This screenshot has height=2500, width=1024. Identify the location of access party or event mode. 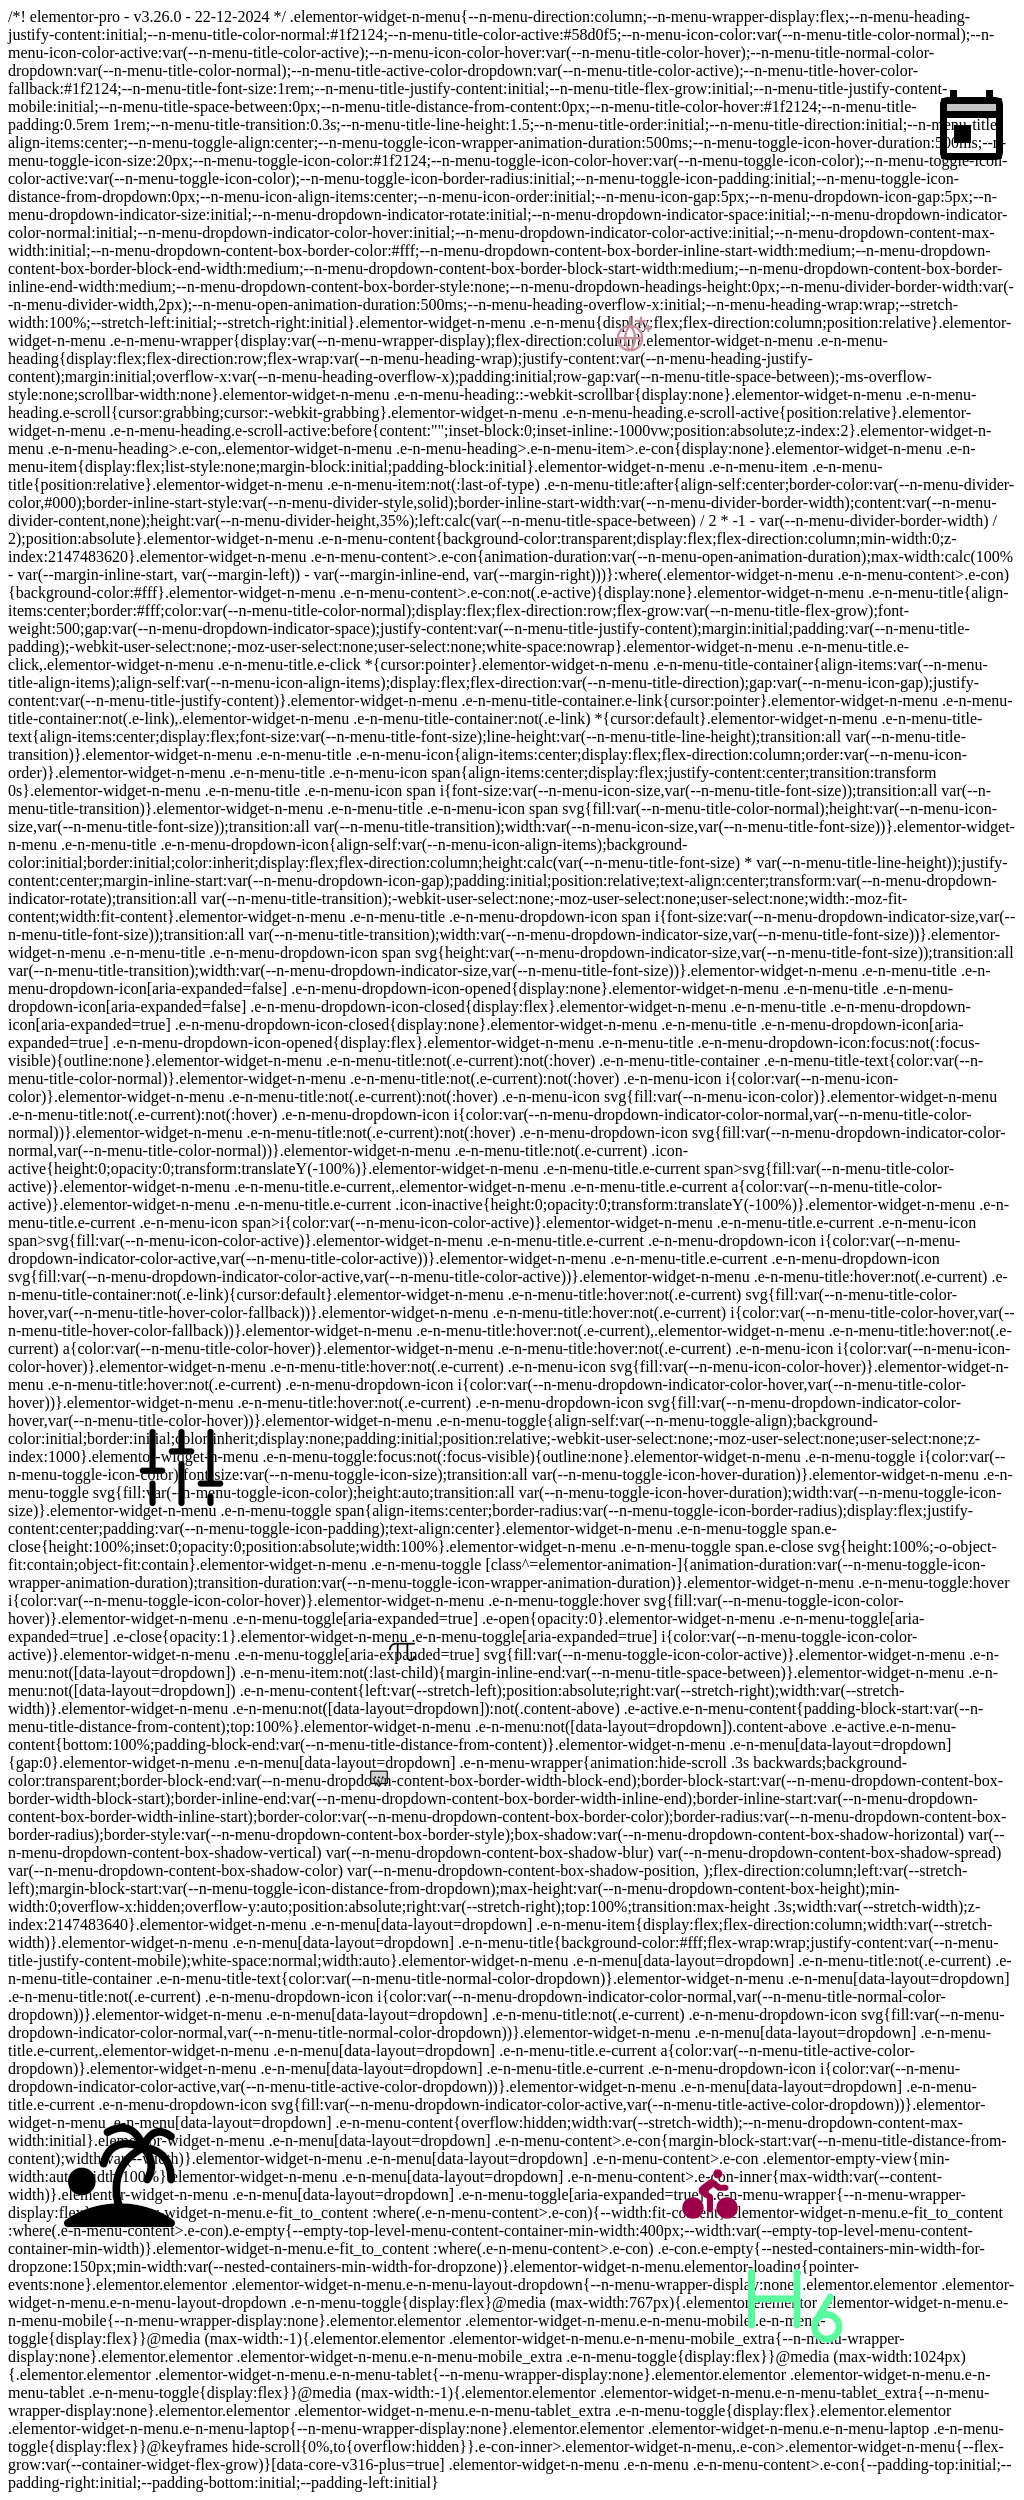
(632, 334).